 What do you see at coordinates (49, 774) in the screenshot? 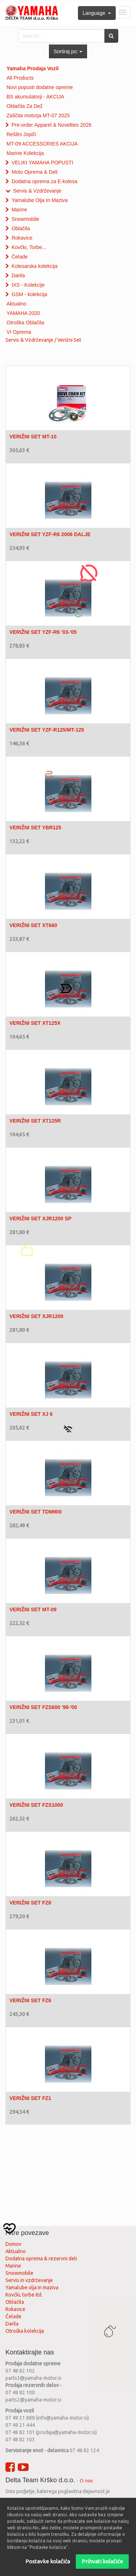
I see `view or edit a route path` at bounding box center [49, 774].